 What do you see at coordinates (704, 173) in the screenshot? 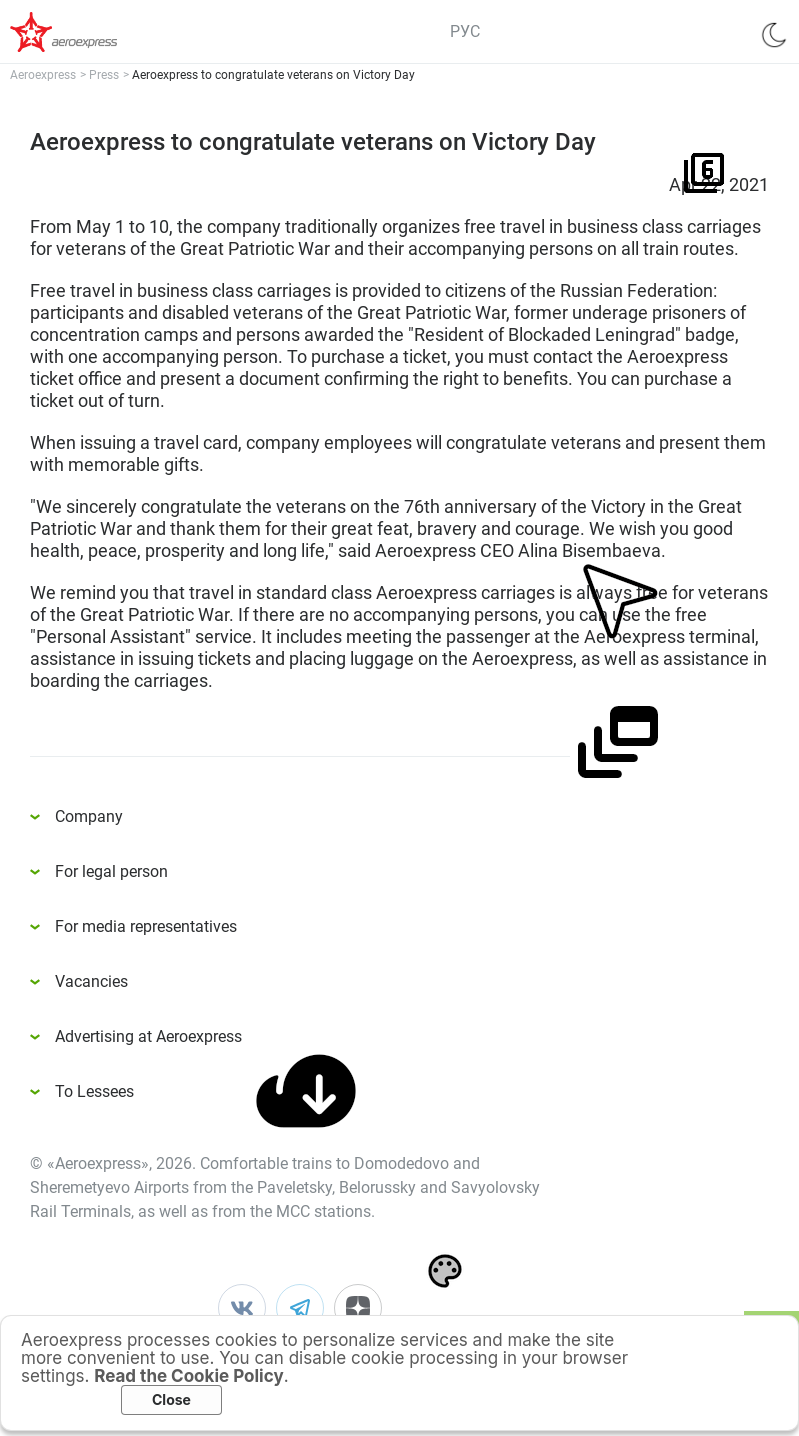
I see `indicates 6 items selected or filtered` at bounding box center [704, 173].